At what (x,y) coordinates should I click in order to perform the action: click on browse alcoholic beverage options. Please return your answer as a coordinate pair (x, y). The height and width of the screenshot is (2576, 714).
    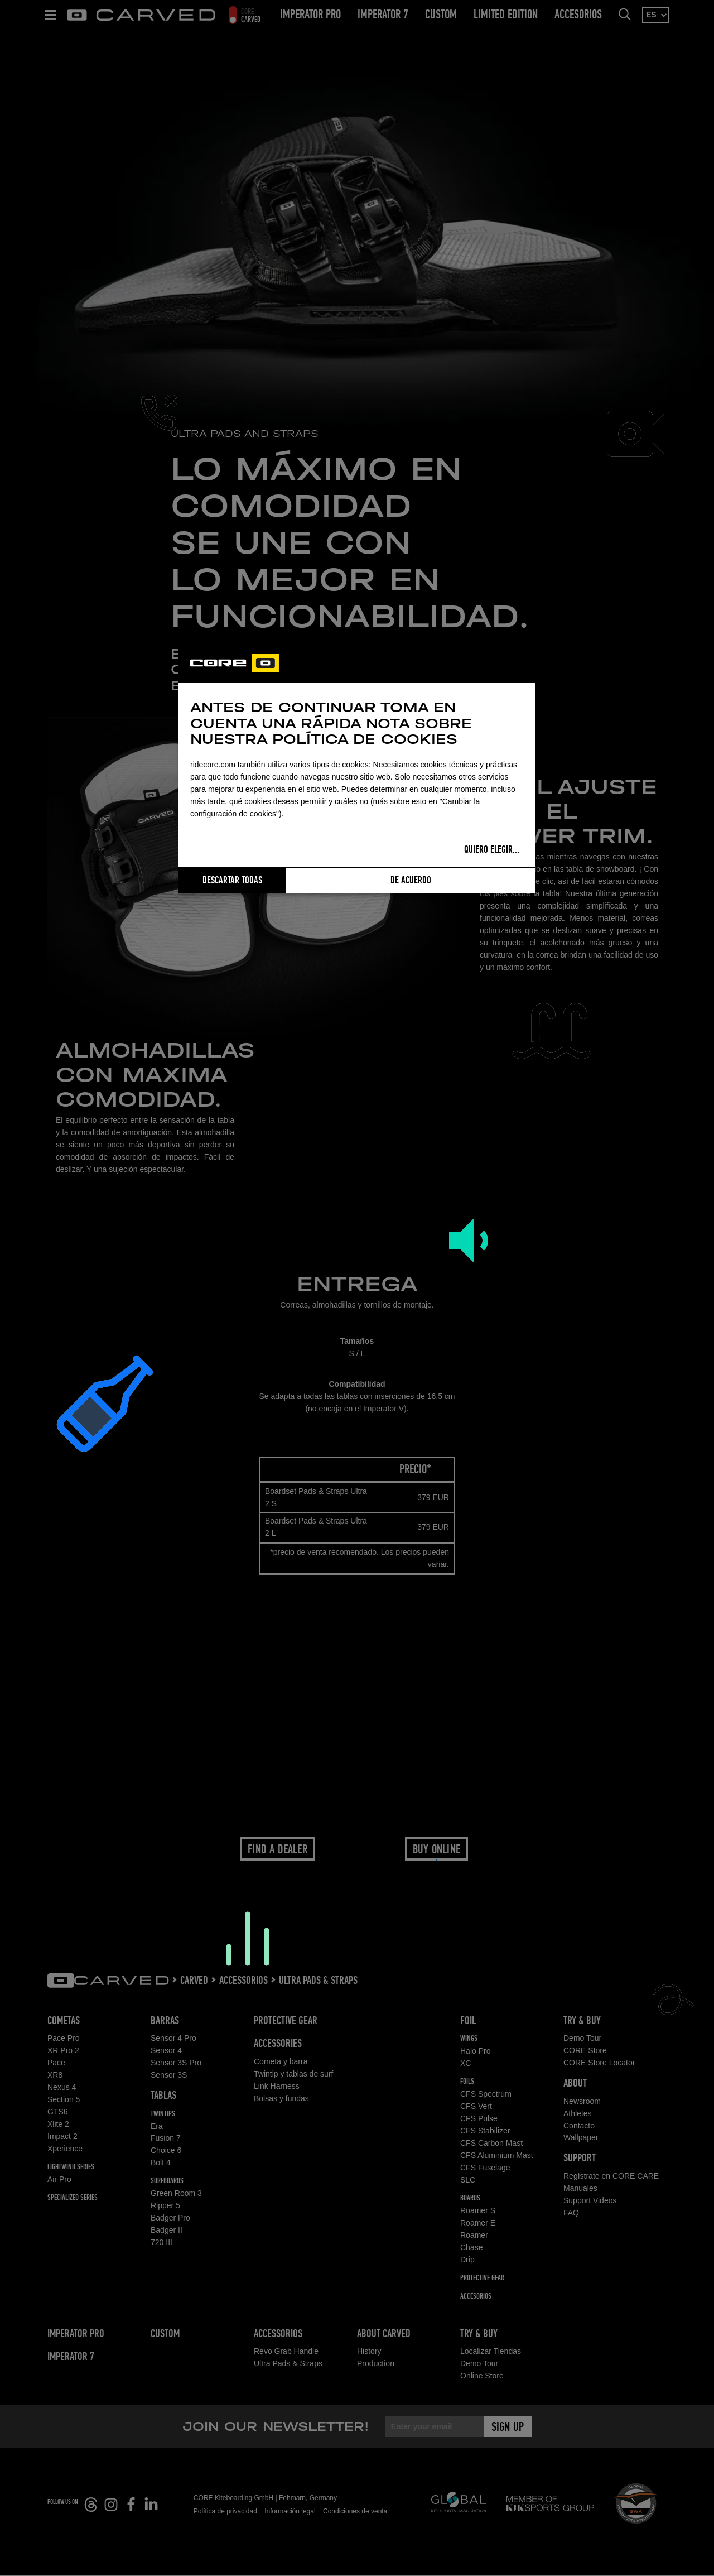
    Looking at the image, I should click on (103, 1405).